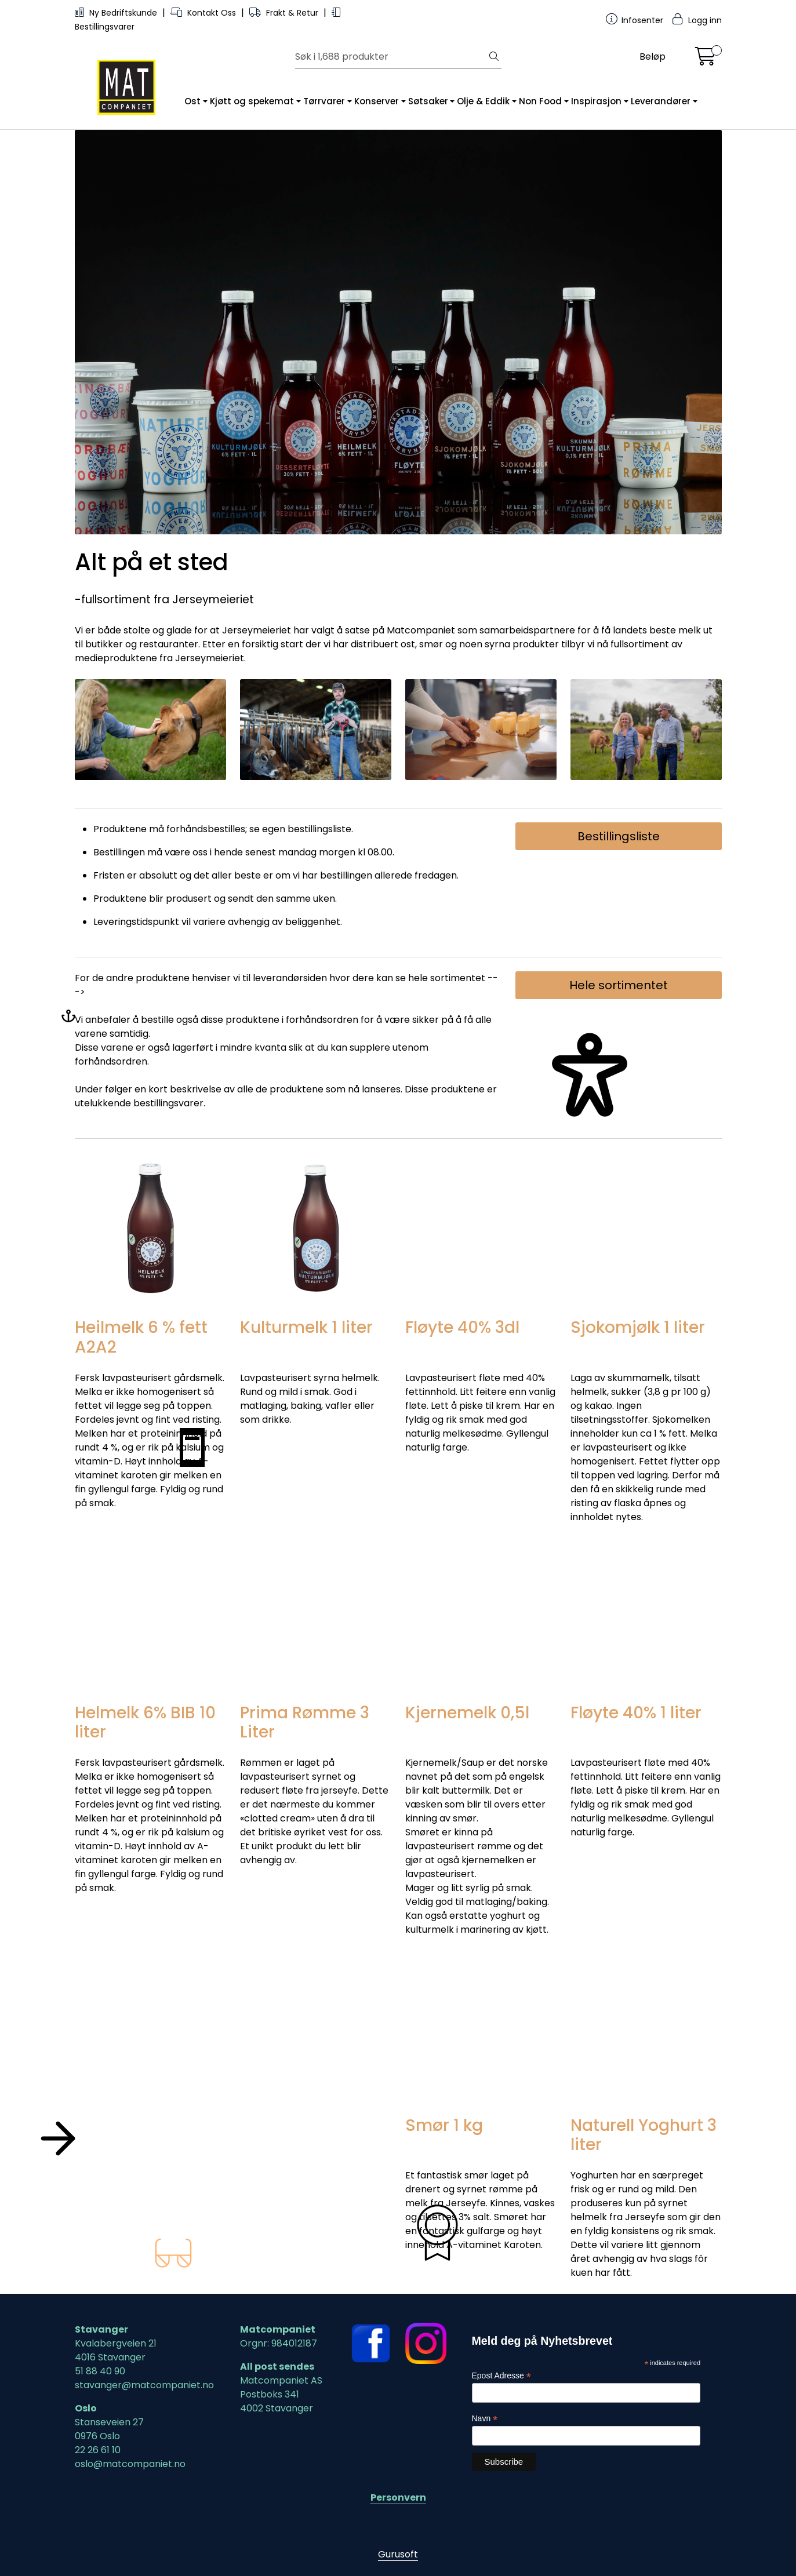 Image resolution: width=796 pixels, height=2576 pixels. What do you see at coordinates (590, 1076) in the screenshot?
I see `accessibility settings or features` at bounding box center [590, 1076].